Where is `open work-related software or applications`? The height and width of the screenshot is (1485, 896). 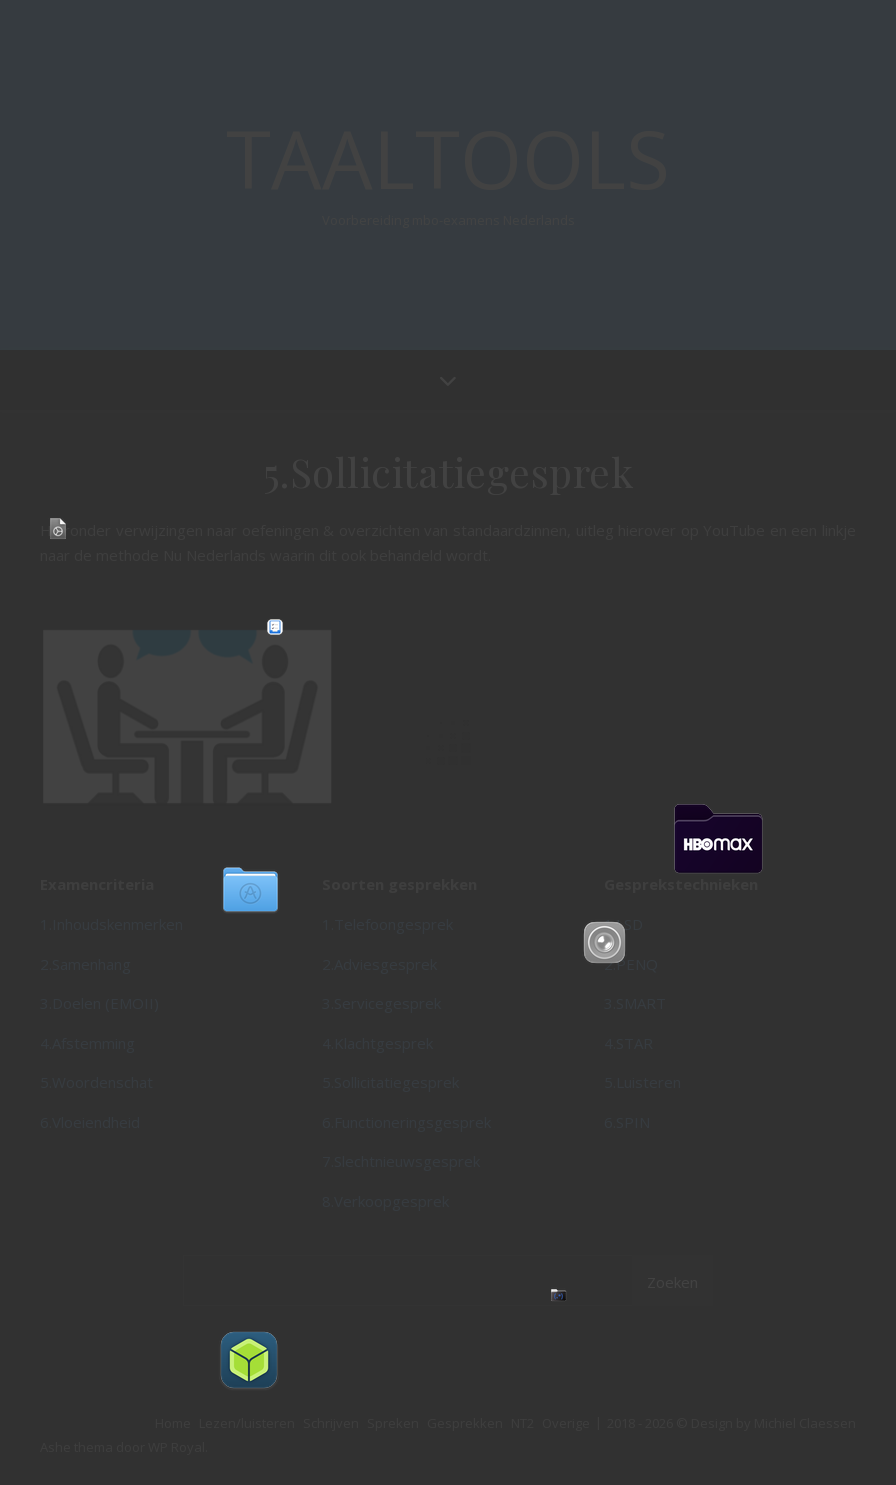 open work-related software or applications is located at coordinates (275, 627).